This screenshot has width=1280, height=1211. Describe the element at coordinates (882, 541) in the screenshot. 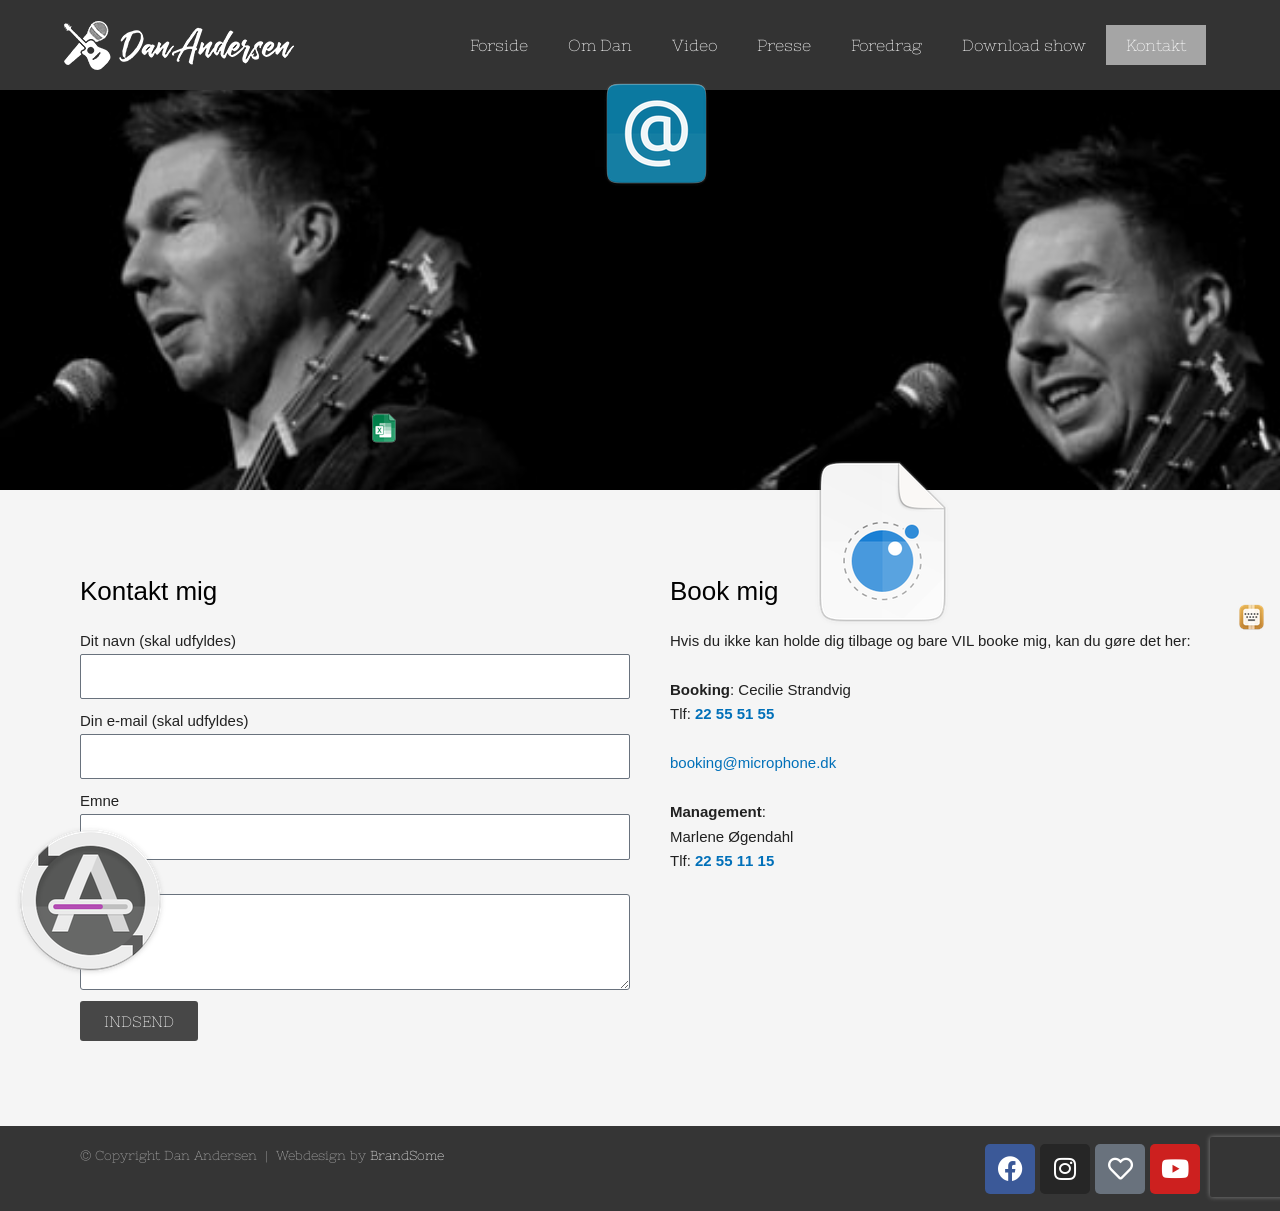

I see `lua script file` at that location.